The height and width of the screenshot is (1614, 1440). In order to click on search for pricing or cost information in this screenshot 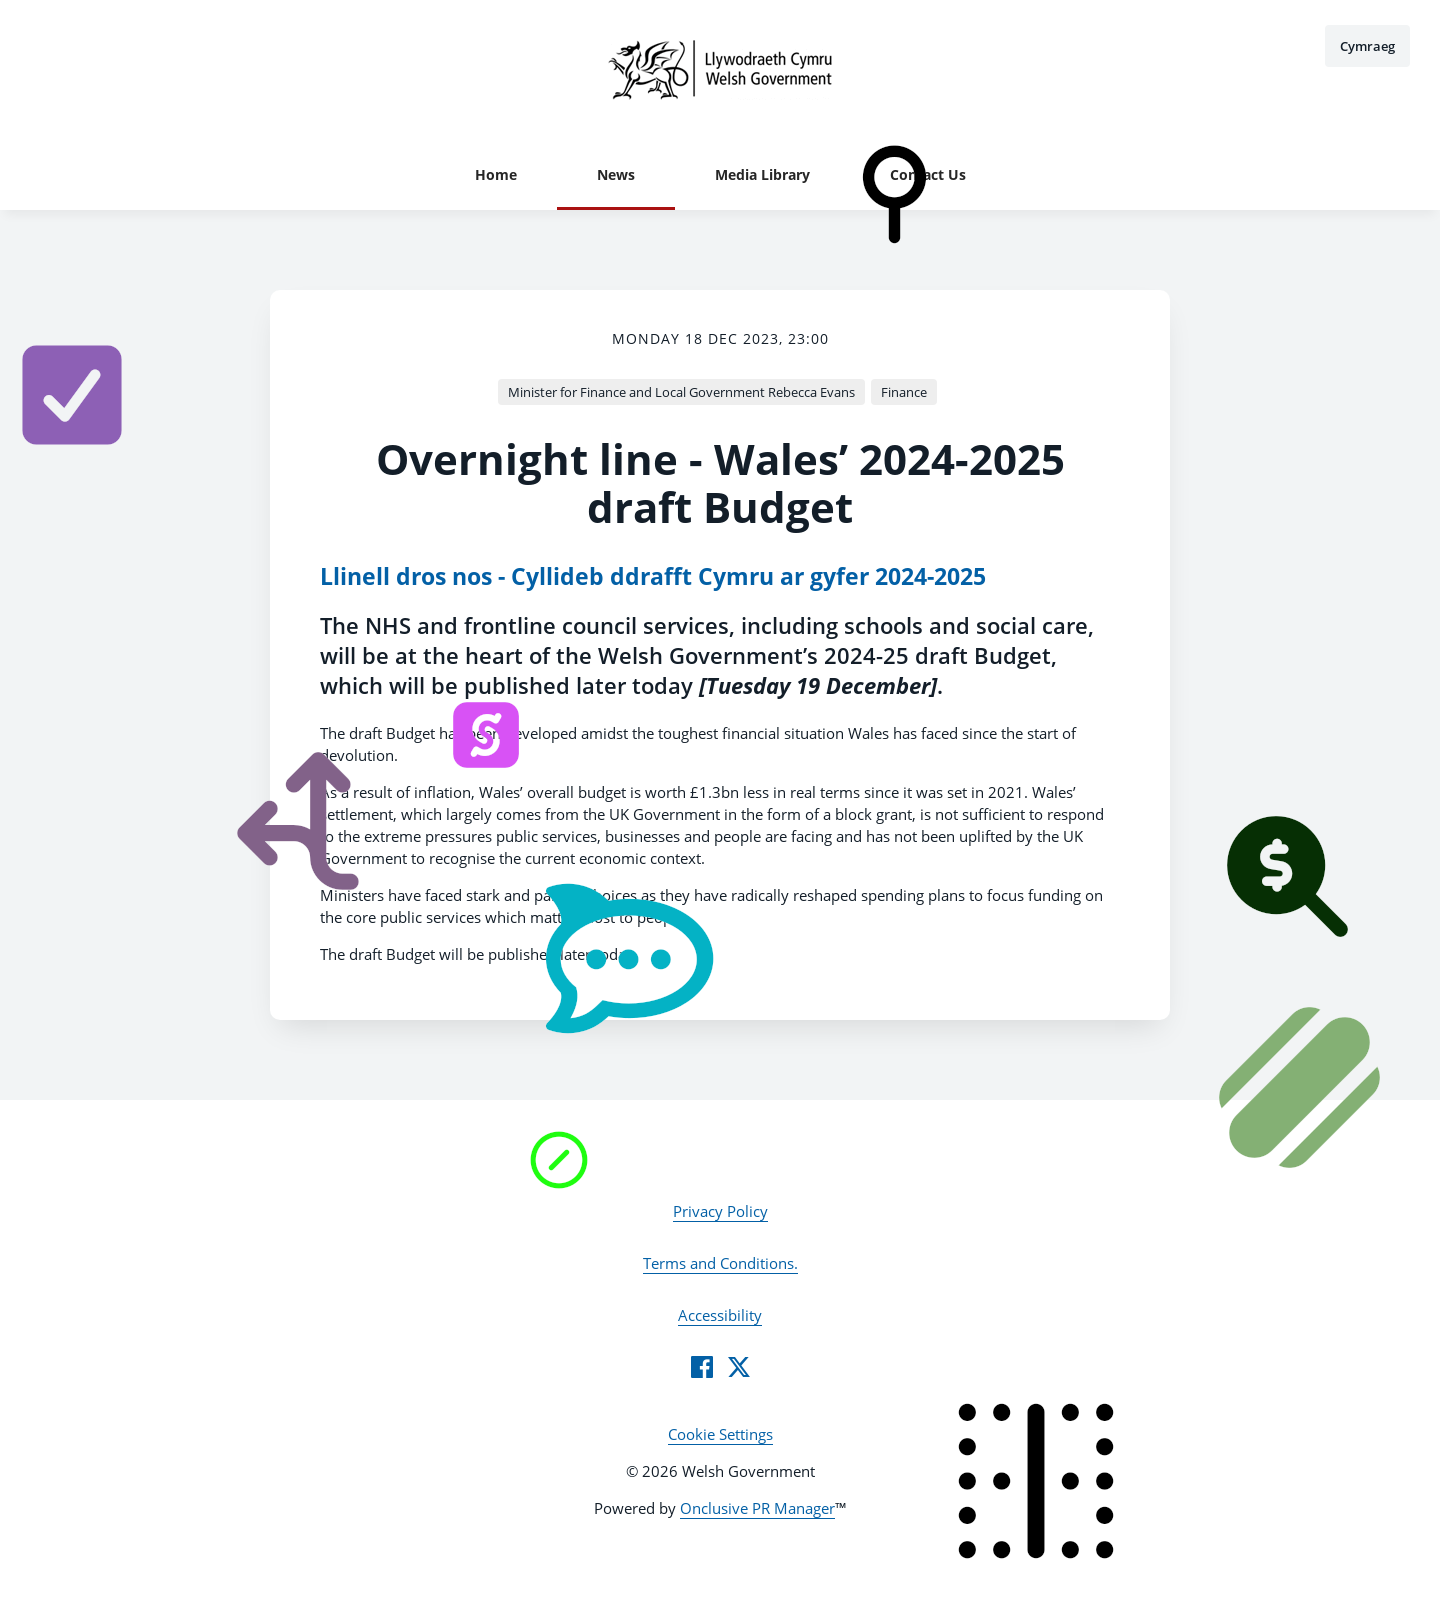, I will do `click(1287, 876)`.